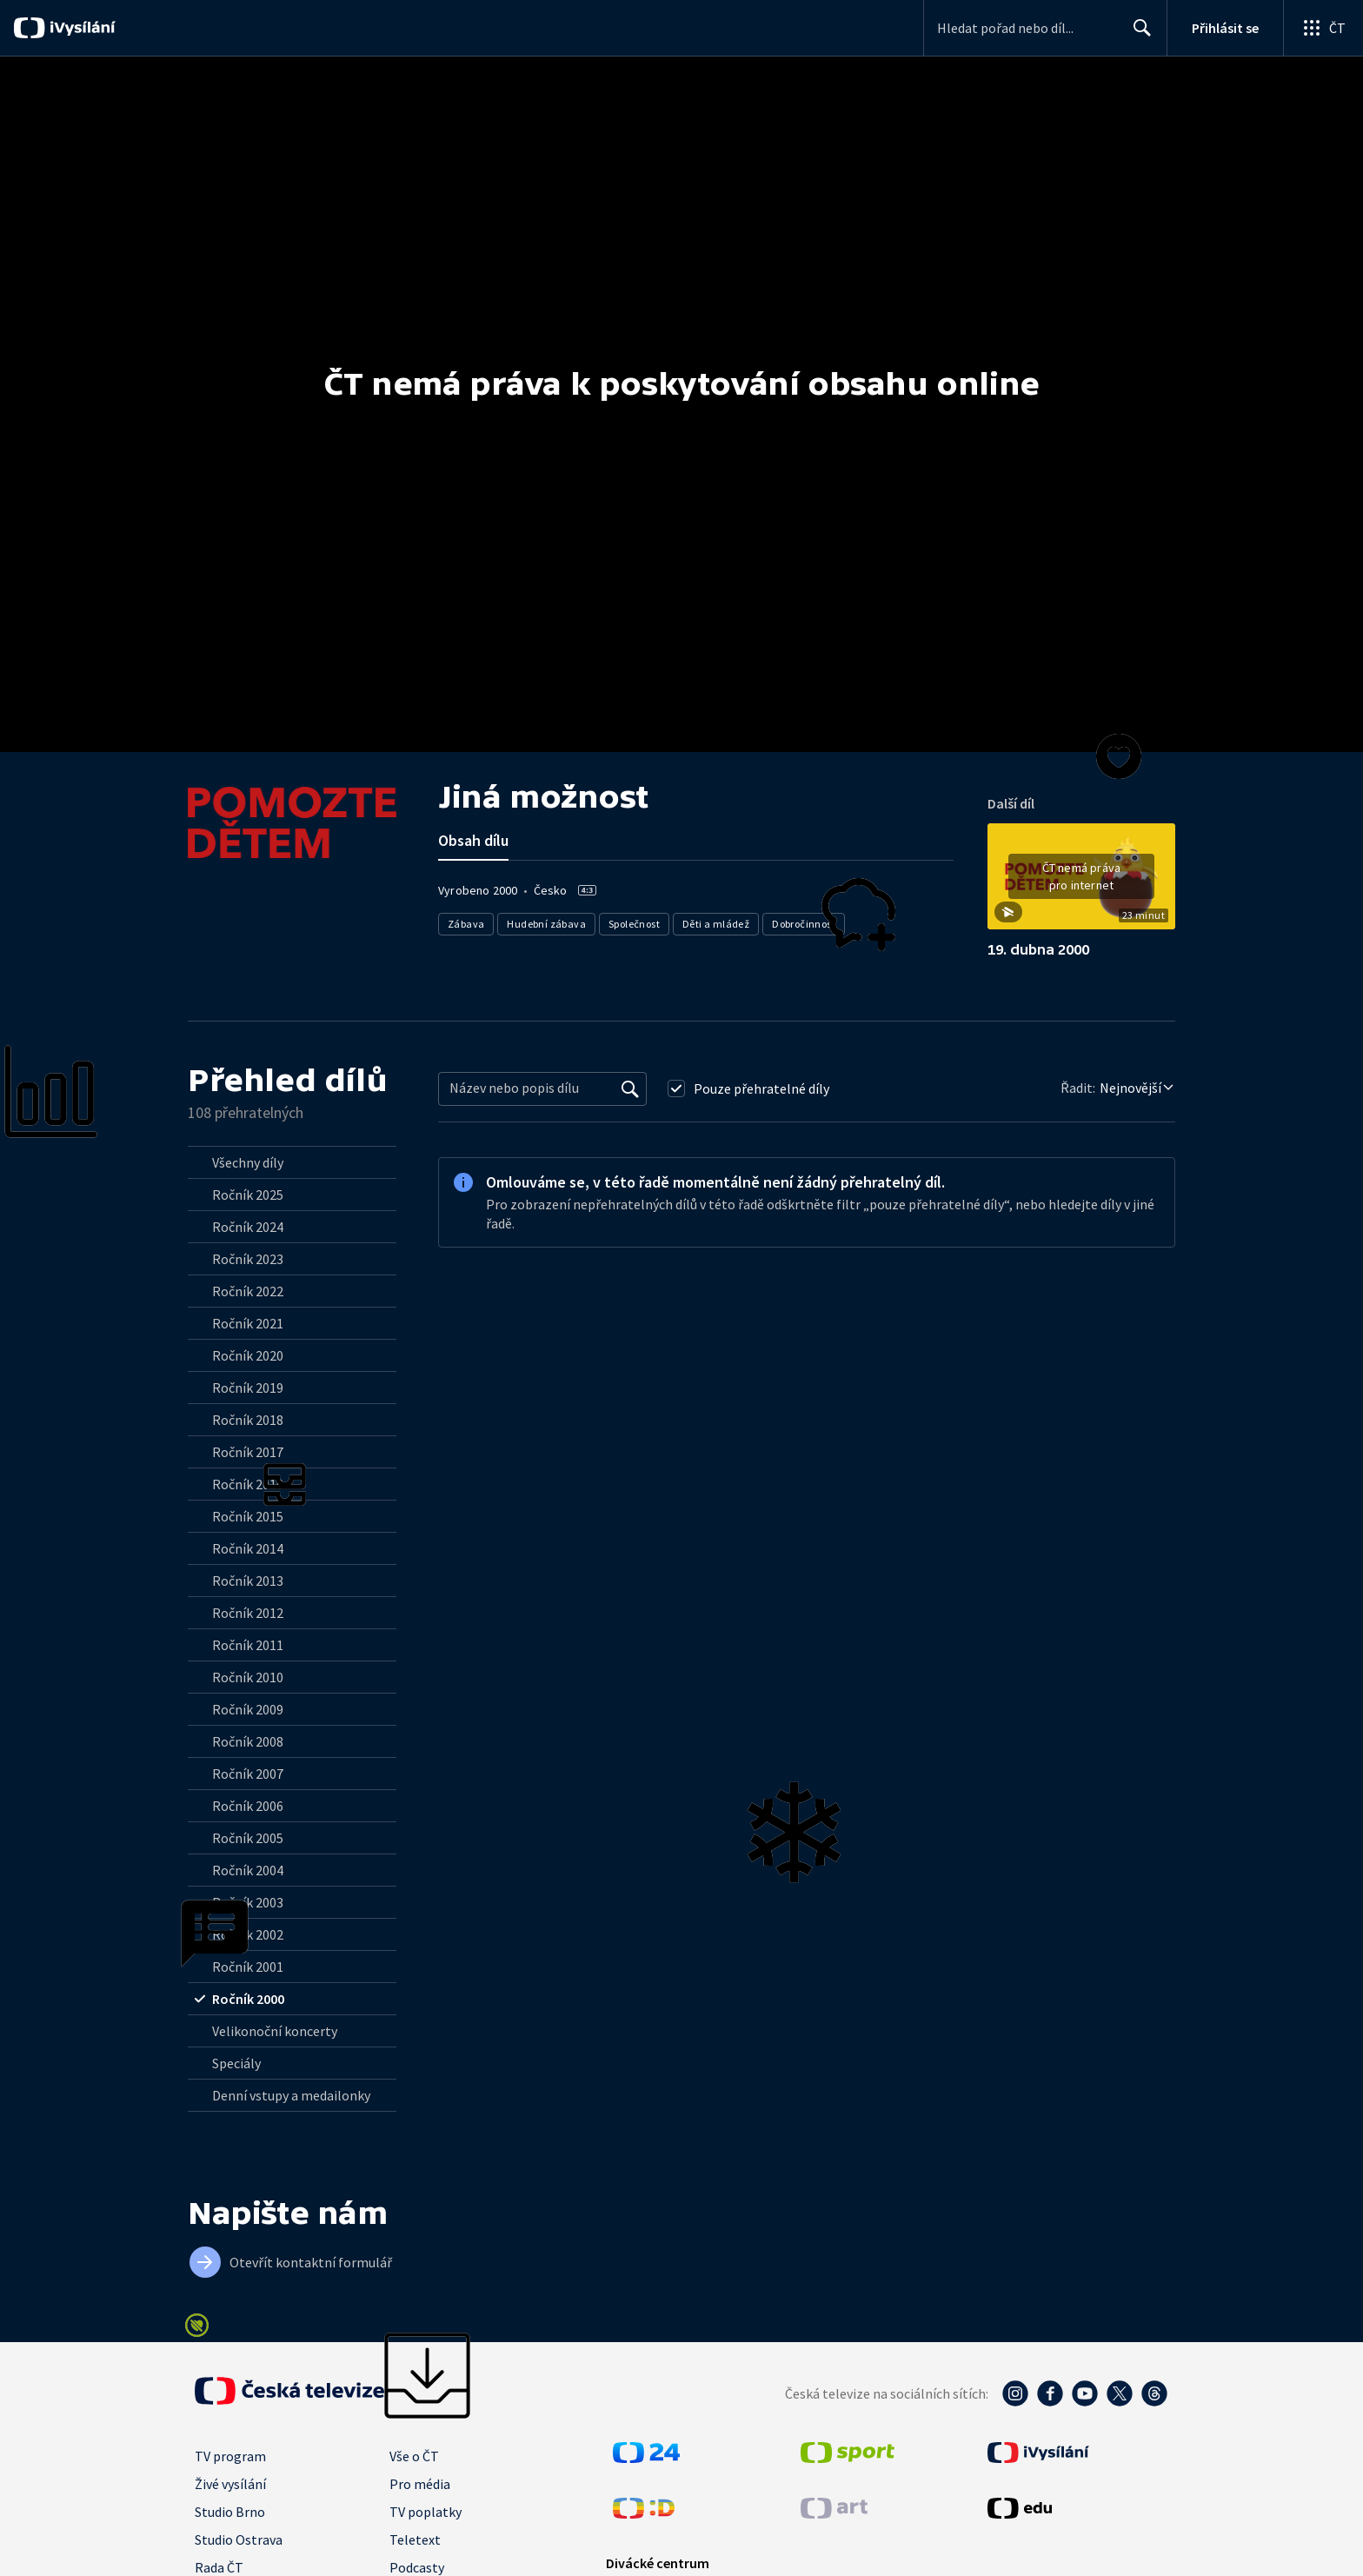 The width and height of the screenshot is (1363, 2576). I want to click on view speaker notes or presentation talking points, so click(215, 1934).